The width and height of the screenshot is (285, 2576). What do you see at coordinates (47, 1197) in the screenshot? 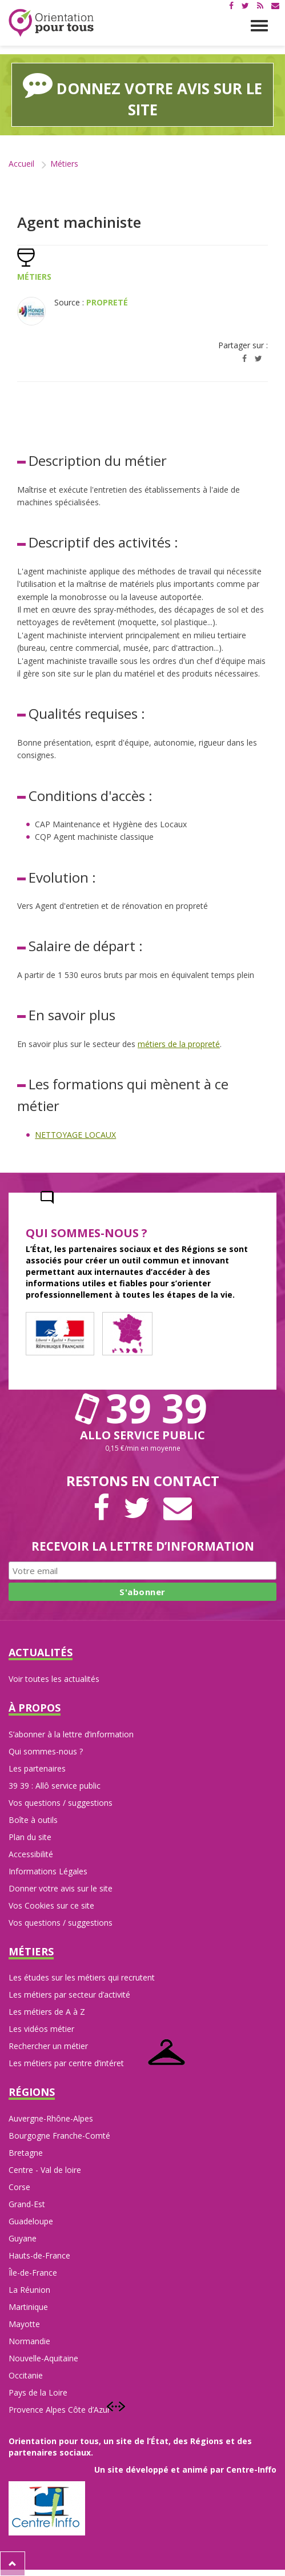
I see `open comments or discussion thread` at bounding box center [47, 1197].